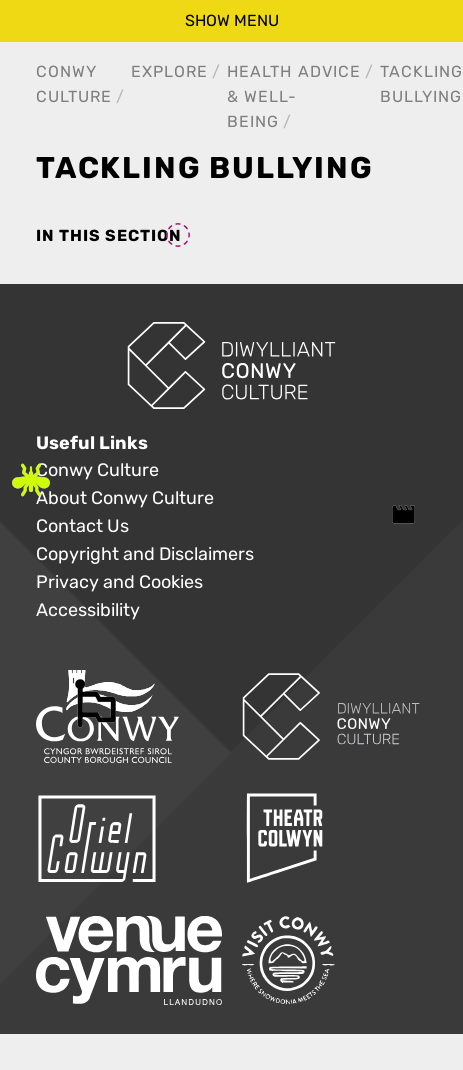  What do you see at coordinates (403, 514) in the screenshot?
I see `access video or movie content` at bounding box center [403, 514].